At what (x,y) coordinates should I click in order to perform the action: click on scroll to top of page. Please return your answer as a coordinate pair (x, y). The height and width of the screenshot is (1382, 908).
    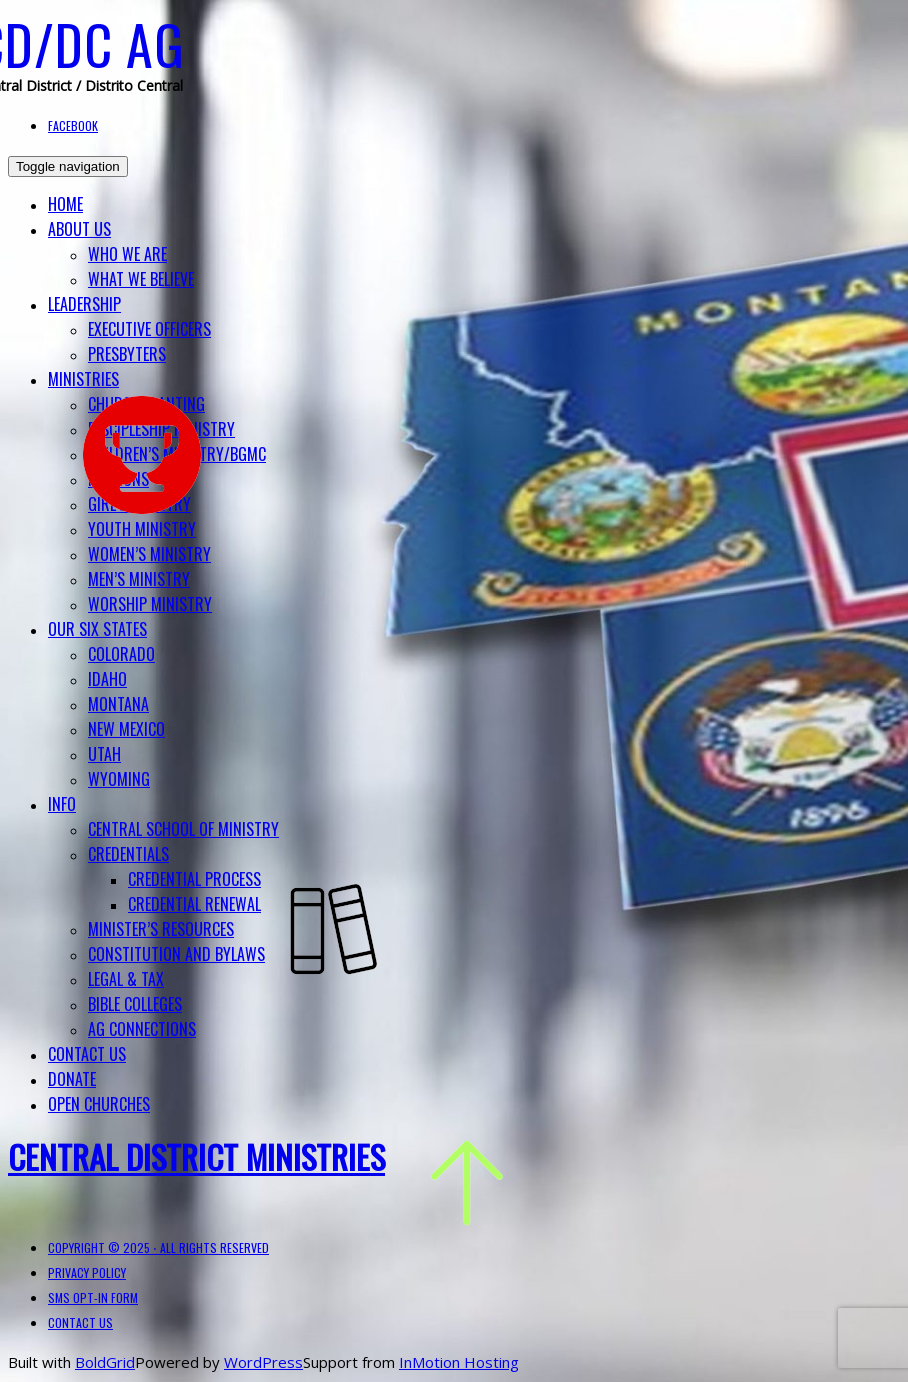
    Looking at the image, I should click on (467, 1183).